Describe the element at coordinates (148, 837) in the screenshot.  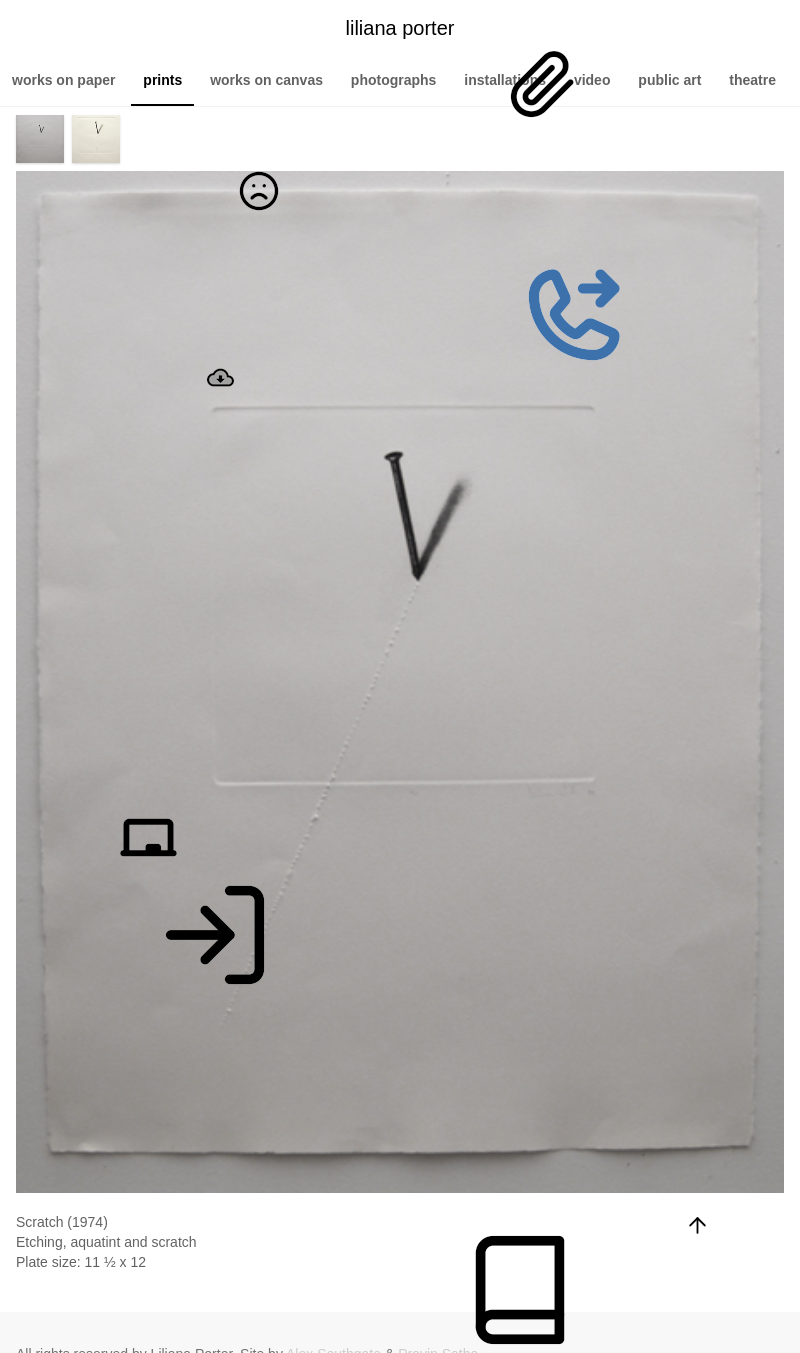
I see `access classroom or educational content` at that location.